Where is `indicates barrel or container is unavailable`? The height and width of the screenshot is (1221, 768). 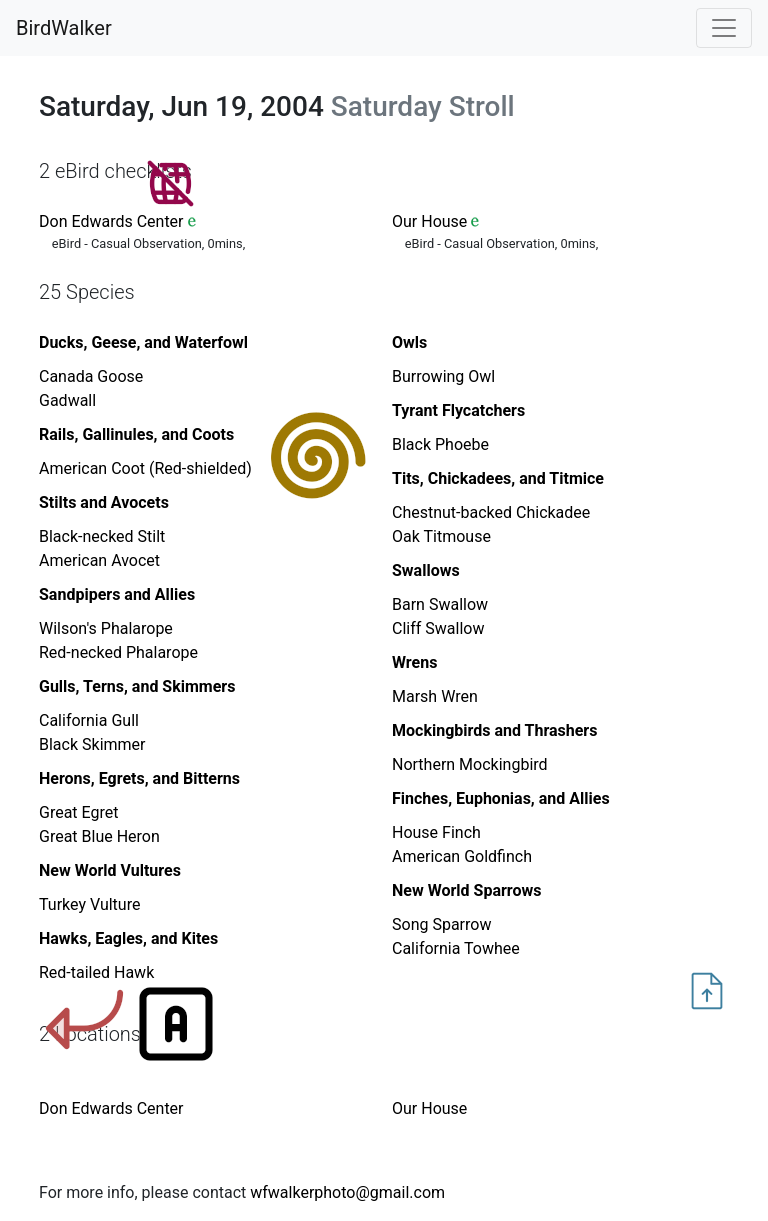 indicates barrel or container is unavailable is located at coordinates (170, 183).